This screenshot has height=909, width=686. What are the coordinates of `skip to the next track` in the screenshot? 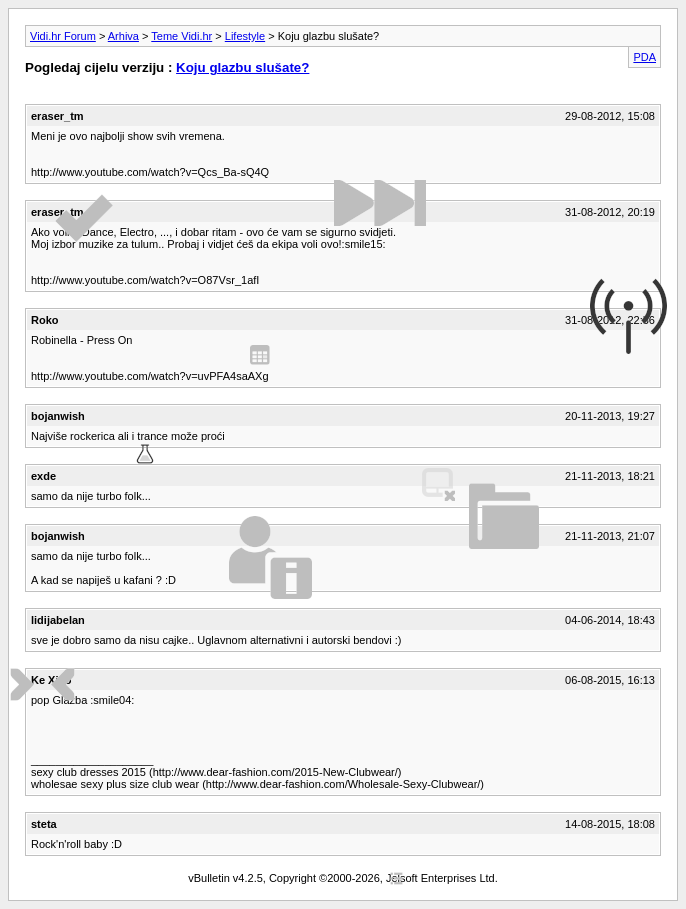 It's located at (380, 203).